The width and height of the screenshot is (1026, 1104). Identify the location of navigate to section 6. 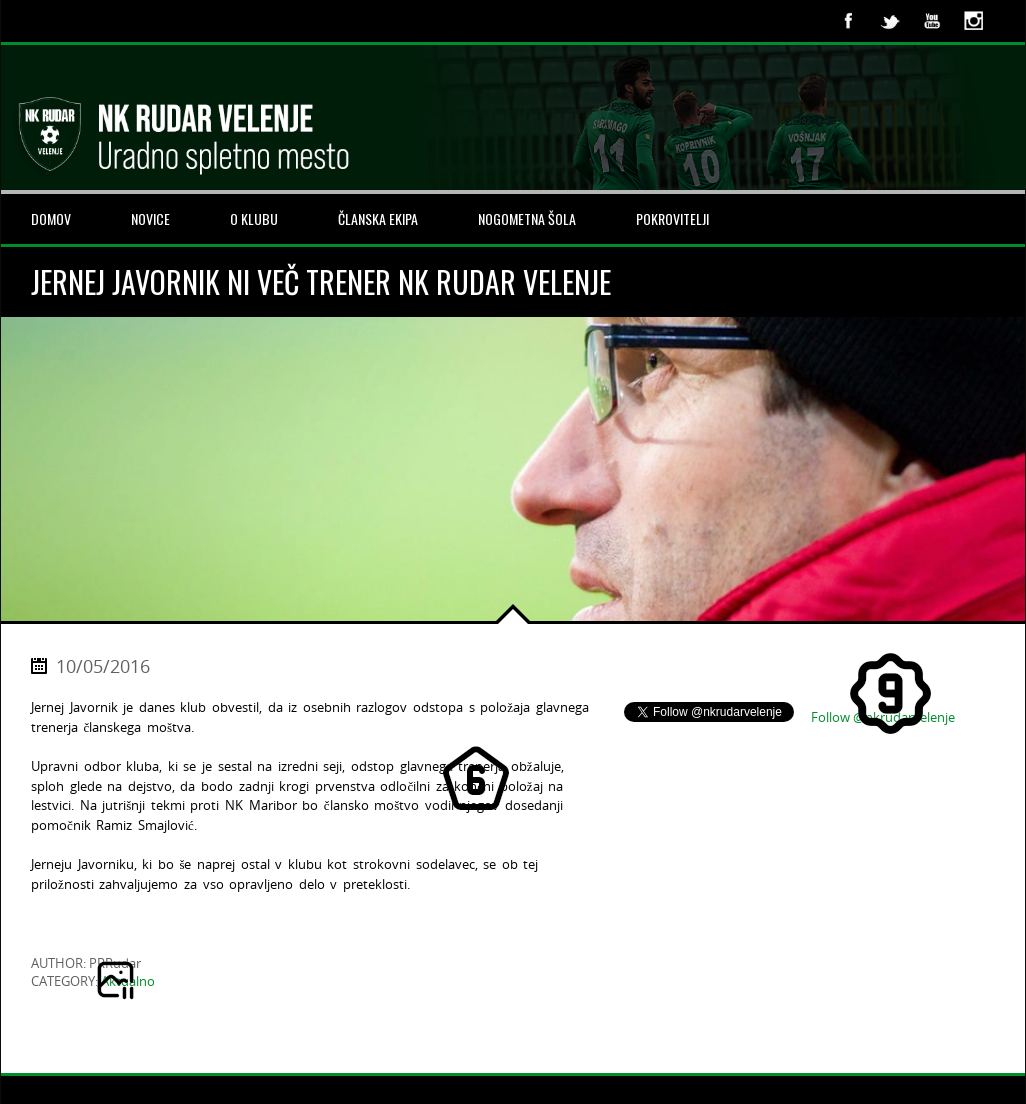
(476, 780).